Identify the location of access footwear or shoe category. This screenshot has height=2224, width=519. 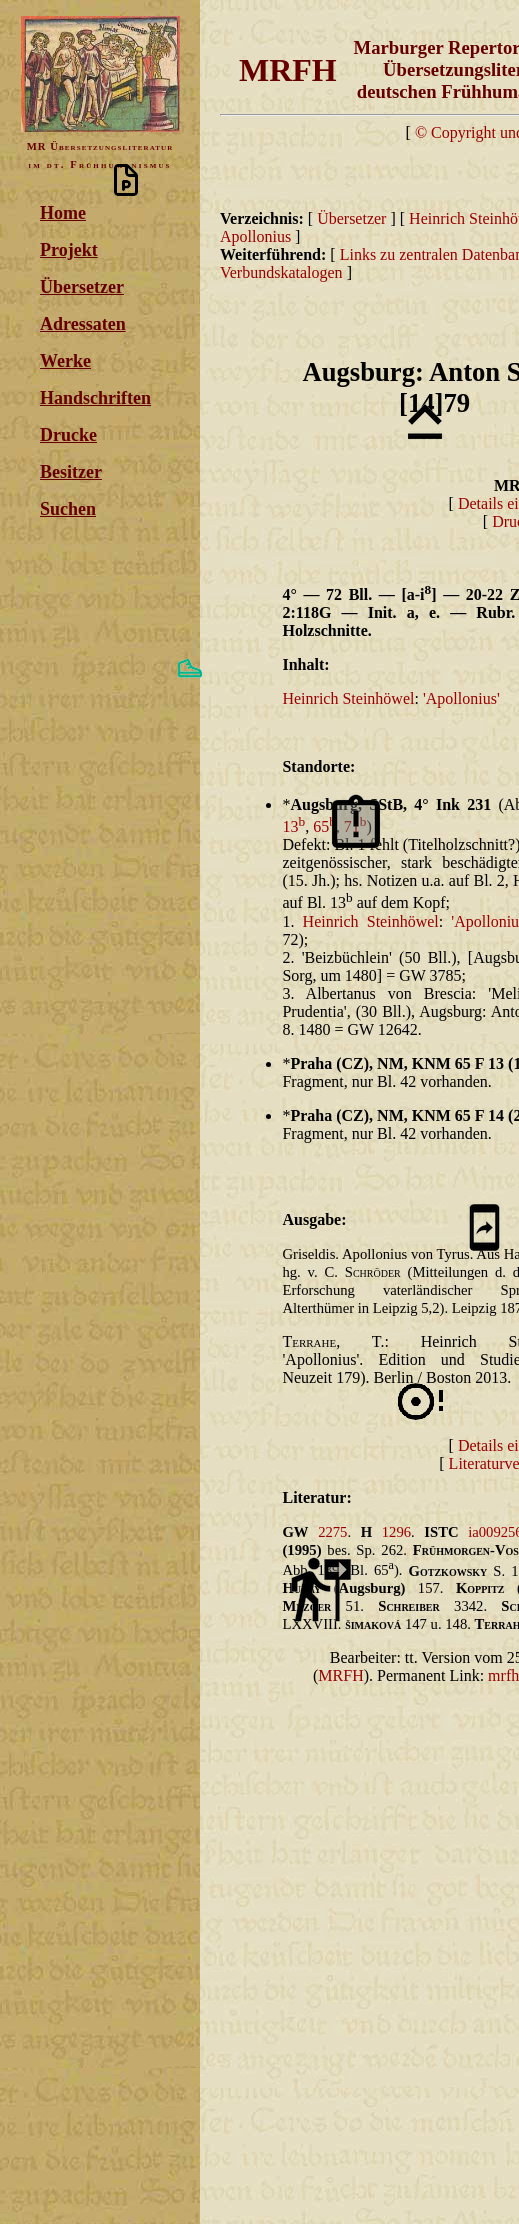
(189, 669).